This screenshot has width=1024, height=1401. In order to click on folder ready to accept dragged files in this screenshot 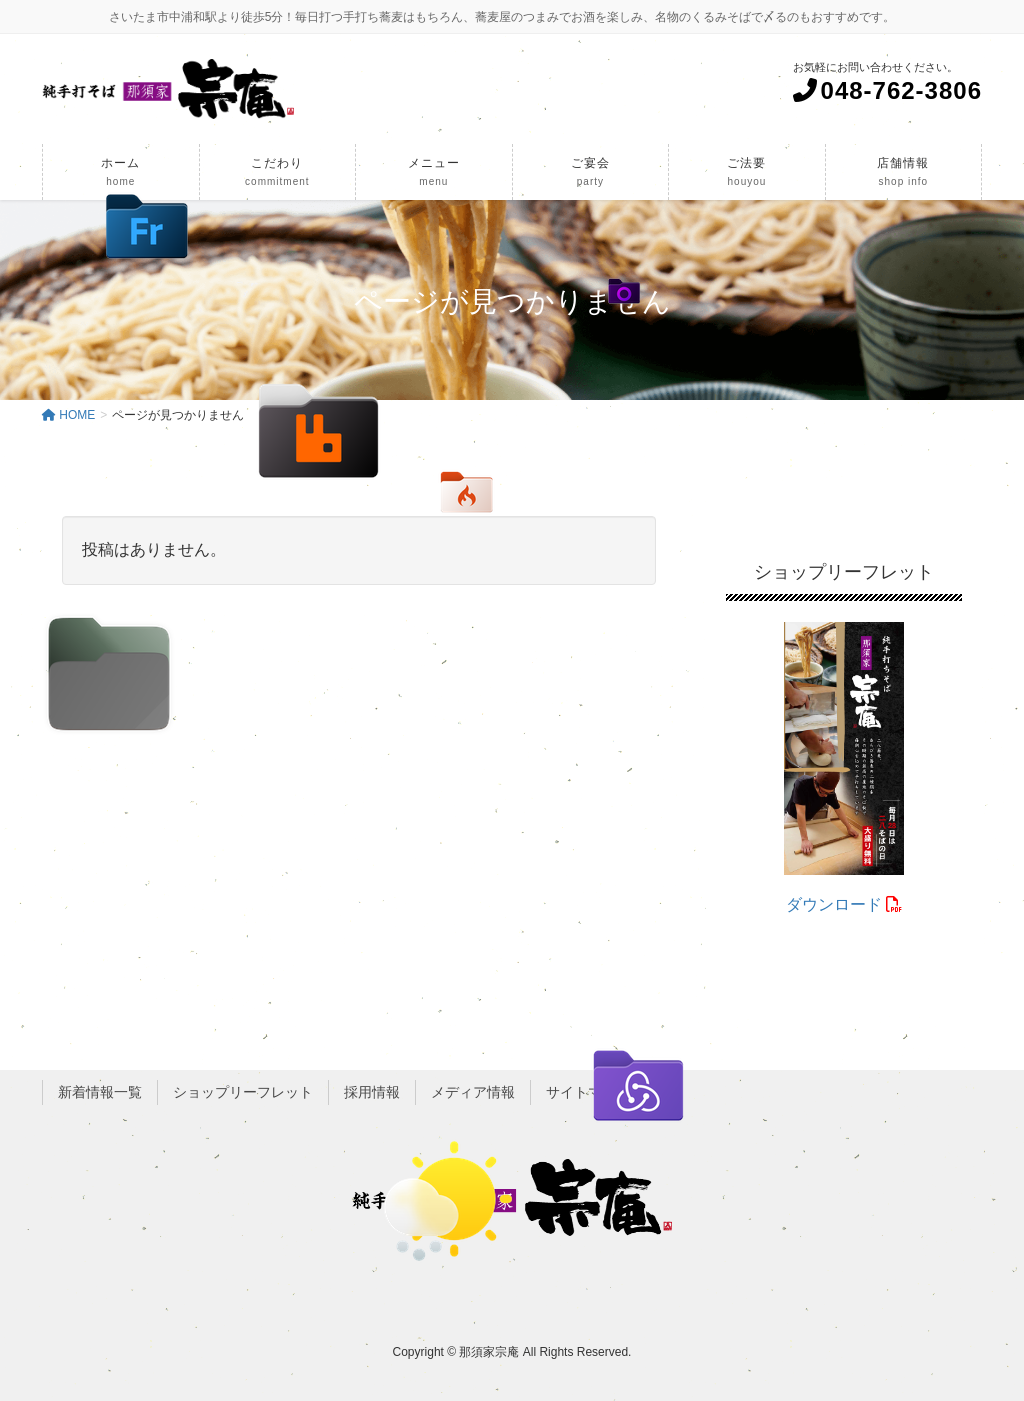, I will do `click(109, 674)`.